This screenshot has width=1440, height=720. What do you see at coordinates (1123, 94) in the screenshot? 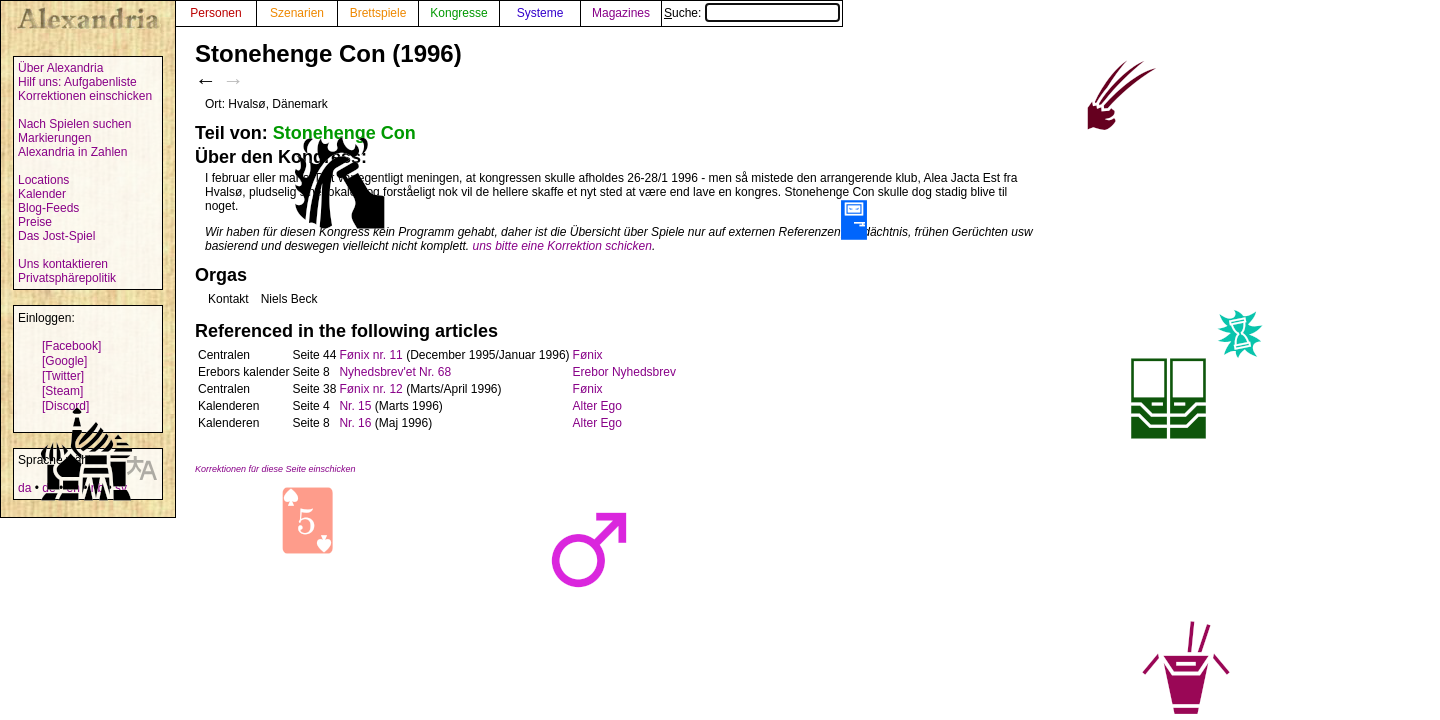
I see `select wolverine character or skin` at bounding box center [1123, 94].